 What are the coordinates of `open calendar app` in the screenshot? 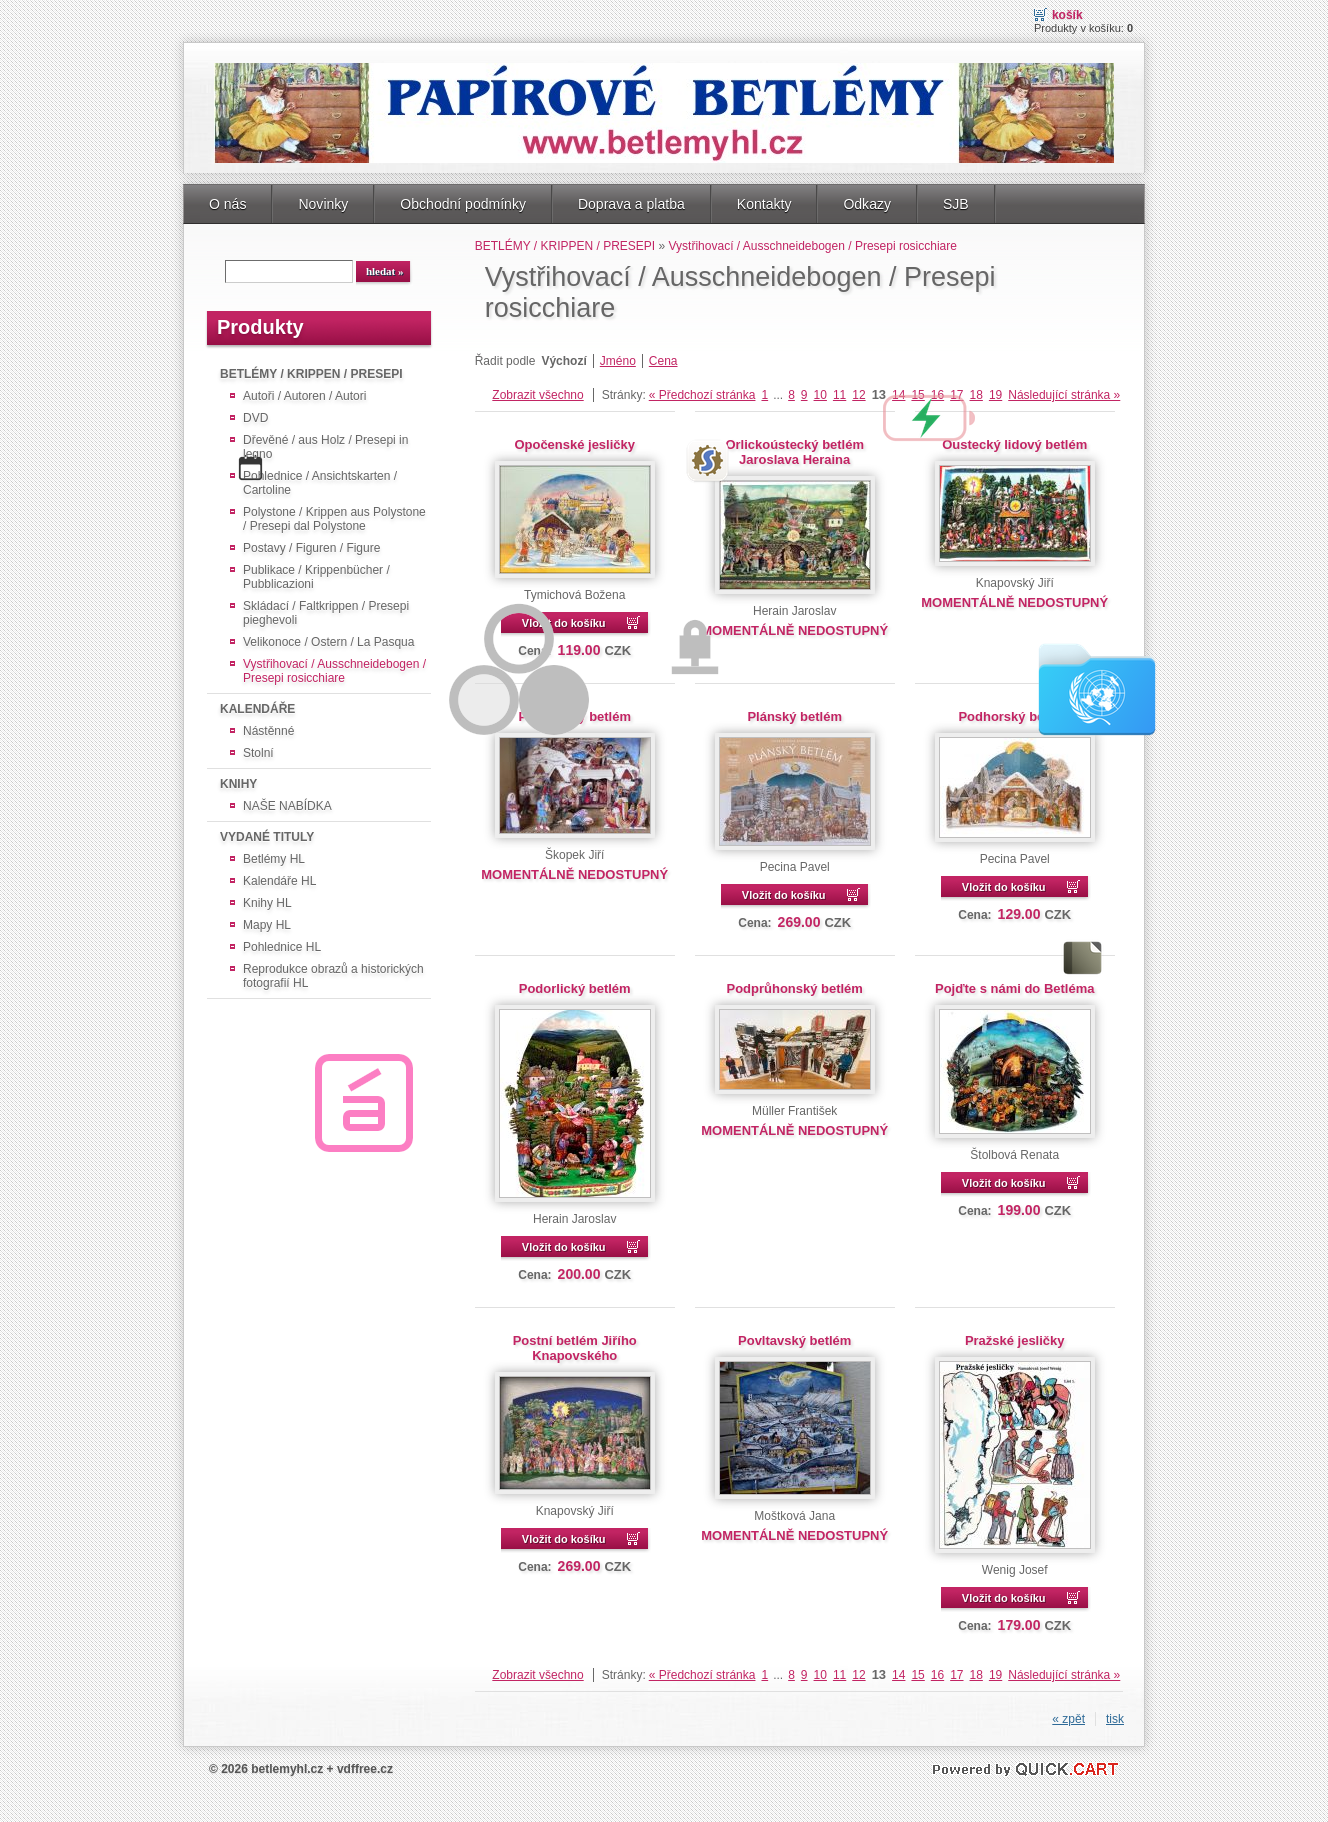 It's located at (250, 468).